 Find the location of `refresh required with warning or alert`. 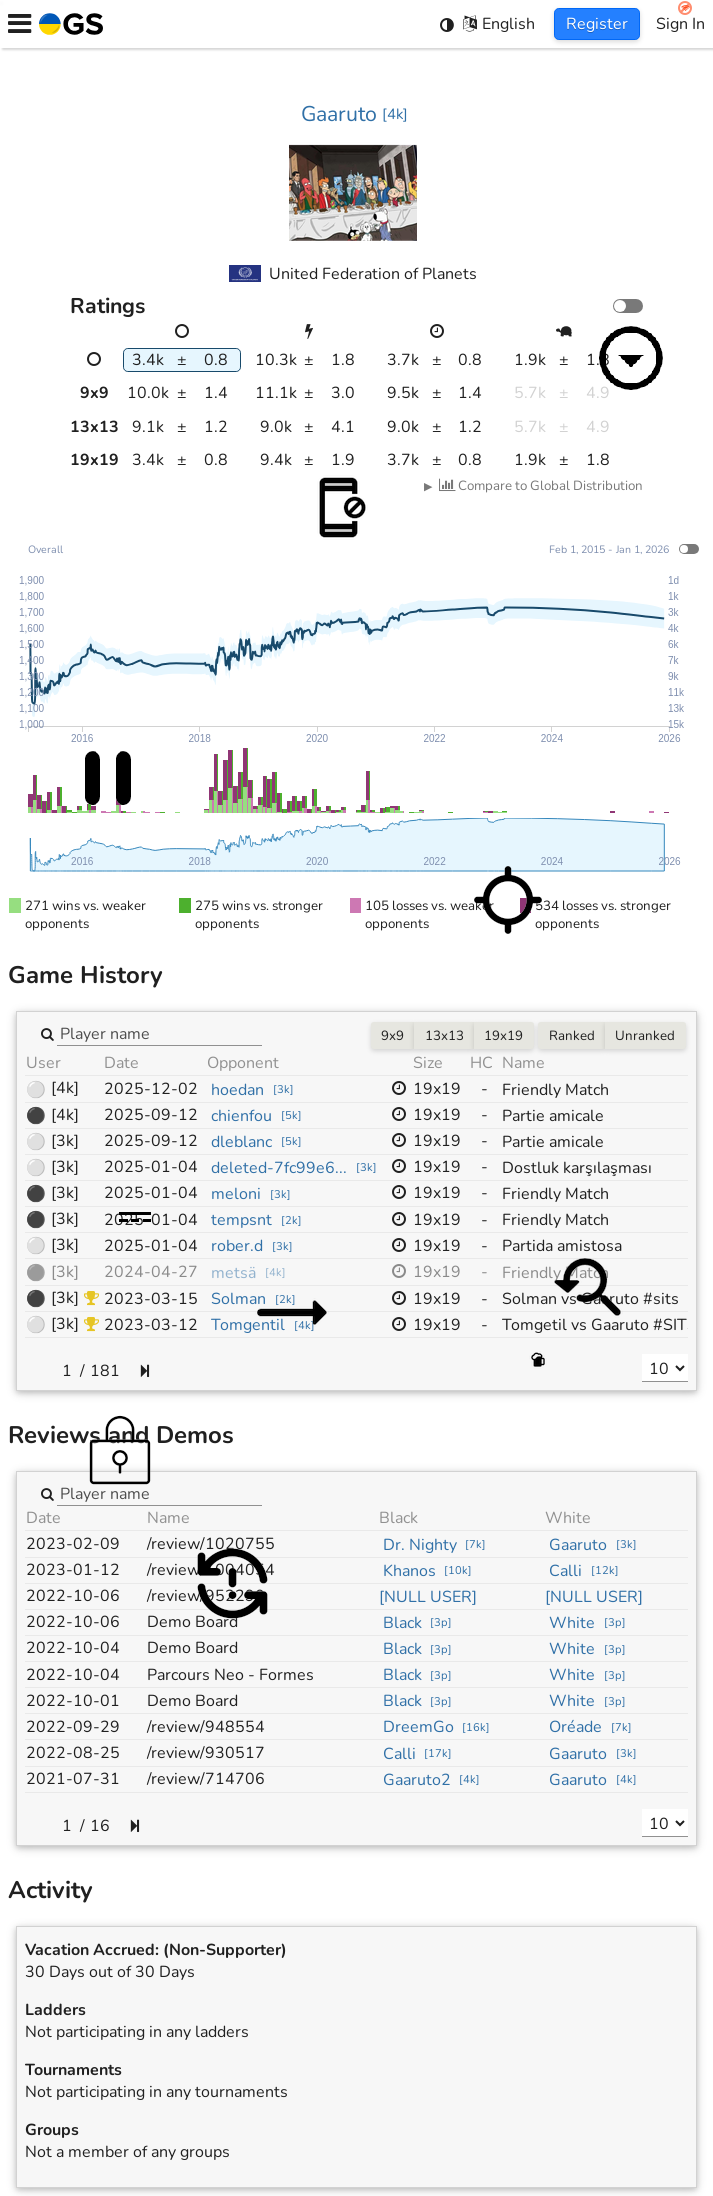

refresh required with warning or alert is located at coordinates (232, 1583).